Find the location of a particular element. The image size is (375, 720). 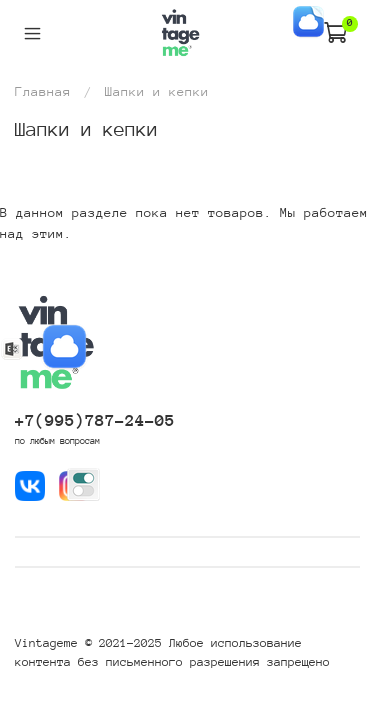

open akonadi exchange web services connector is located at coordinates (12, 349).